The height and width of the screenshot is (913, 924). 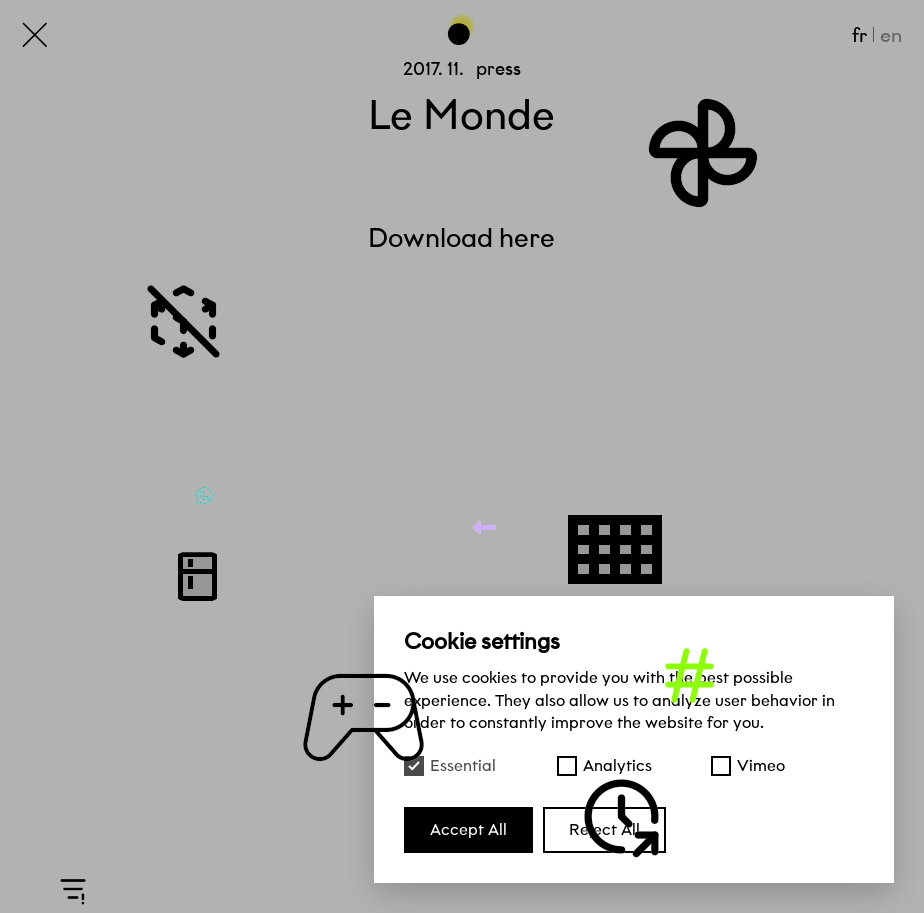 I want to click on open WhatsApp messaging app, so click(x=204, y=495).